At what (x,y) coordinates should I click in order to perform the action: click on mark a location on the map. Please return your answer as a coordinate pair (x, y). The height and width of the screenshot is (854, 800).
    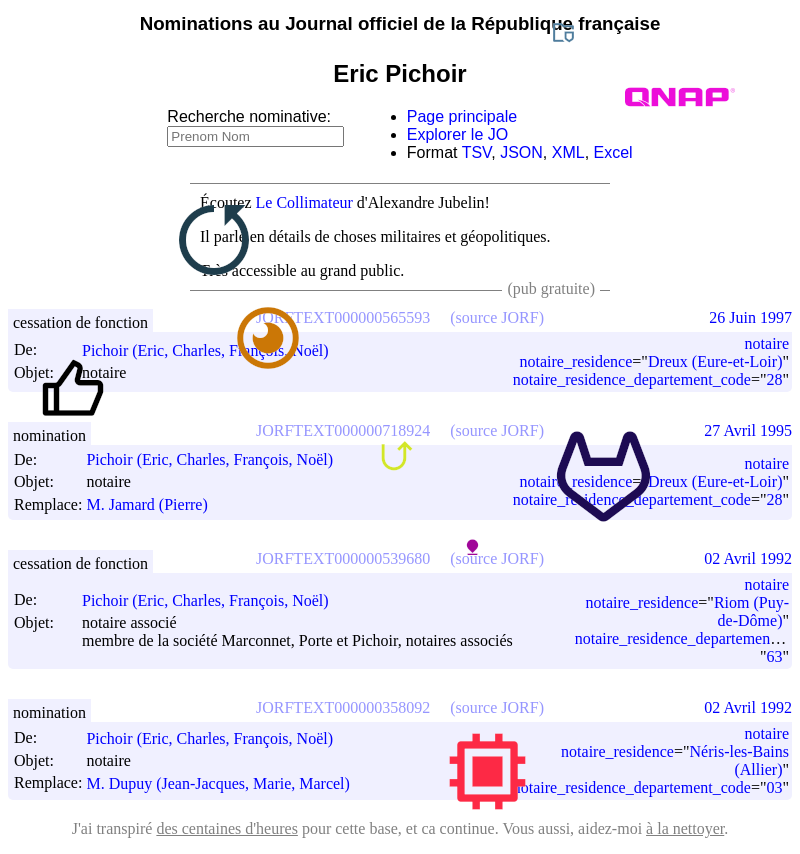
    Looking at the image, I should click on (472, 546).